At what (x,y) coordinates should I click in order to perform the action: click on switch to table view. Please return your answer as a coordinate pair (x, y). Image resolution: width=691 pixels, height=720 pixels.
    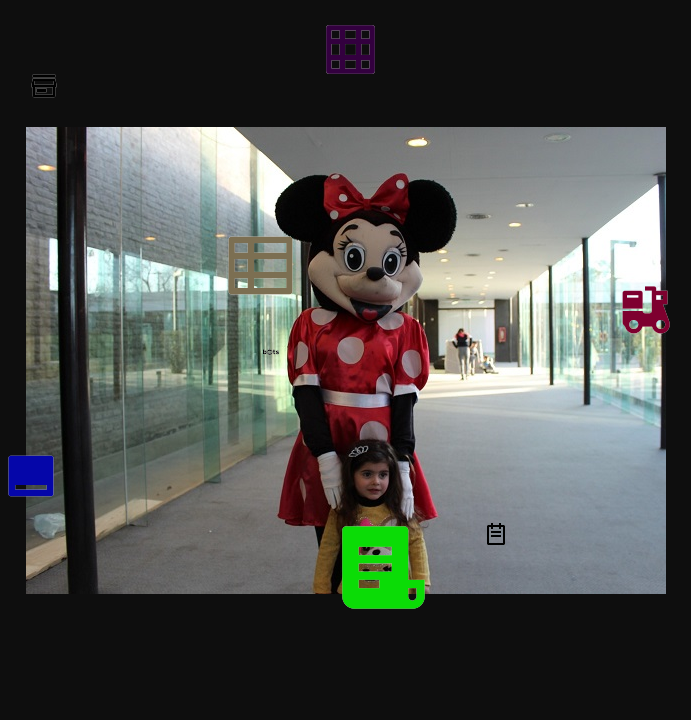
    Looking at the image, I should click on (260, 265).